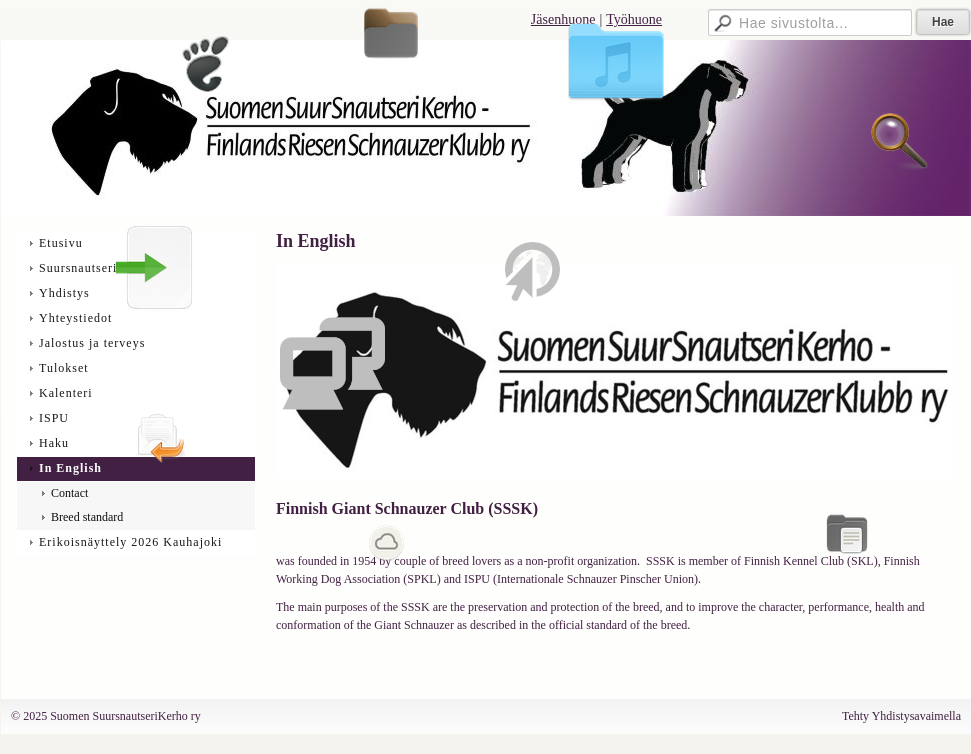 The image size is (971, 754). What do you see at coordinates (160, 438) in the screenshot?
I see `indicates a replied email message` at bounding box center [160, 438].